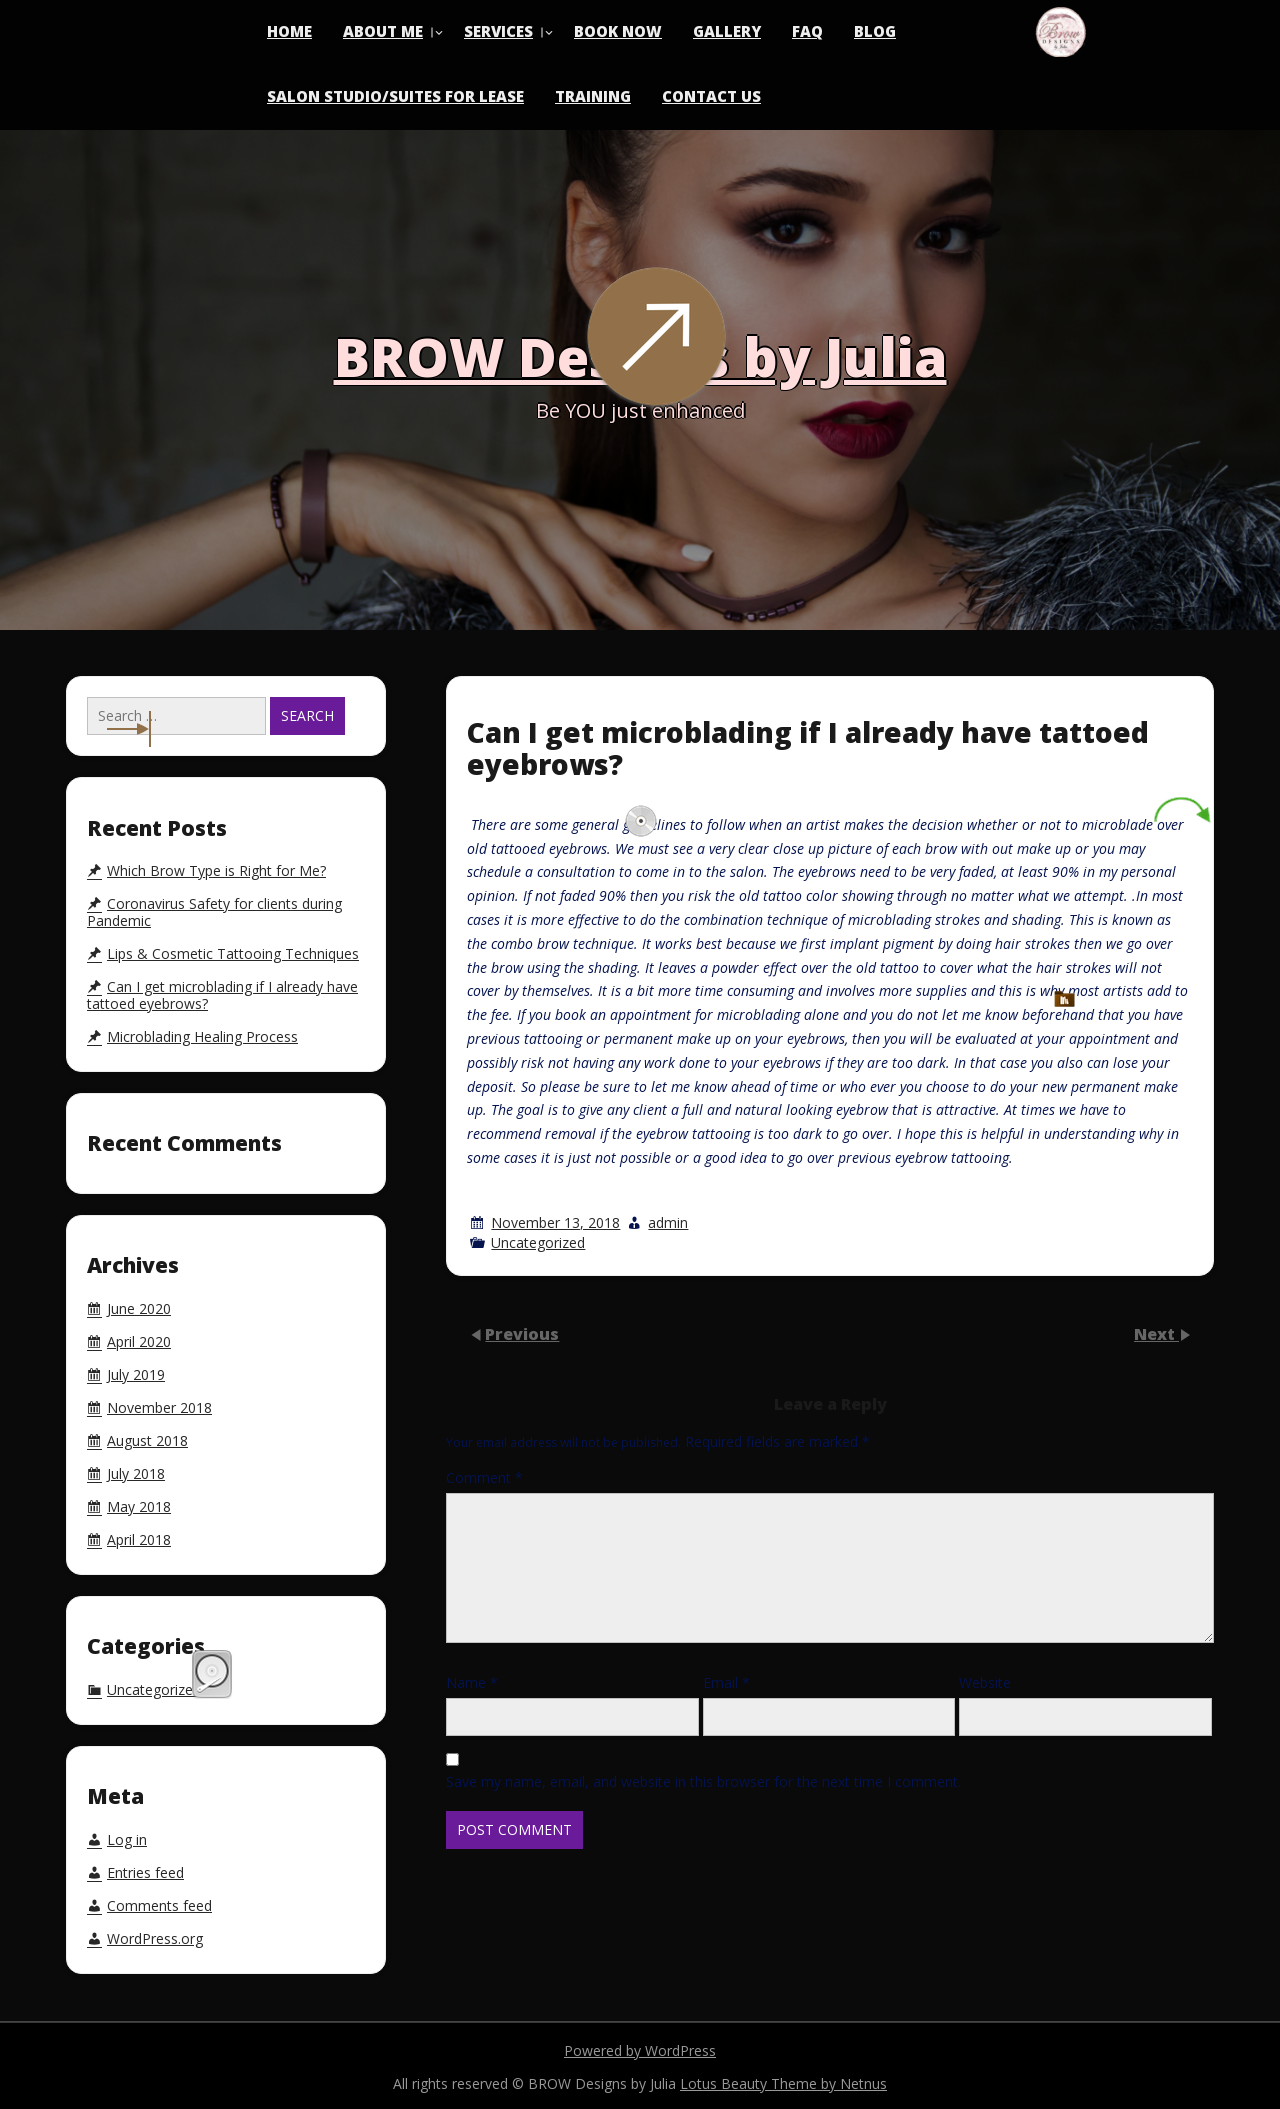 This screenshot has width=1280, height=2109. What do you see at coordinates (212, 1674) in the screenshot?
I see `open the disk management utility` at bounding box center [212, 1674].